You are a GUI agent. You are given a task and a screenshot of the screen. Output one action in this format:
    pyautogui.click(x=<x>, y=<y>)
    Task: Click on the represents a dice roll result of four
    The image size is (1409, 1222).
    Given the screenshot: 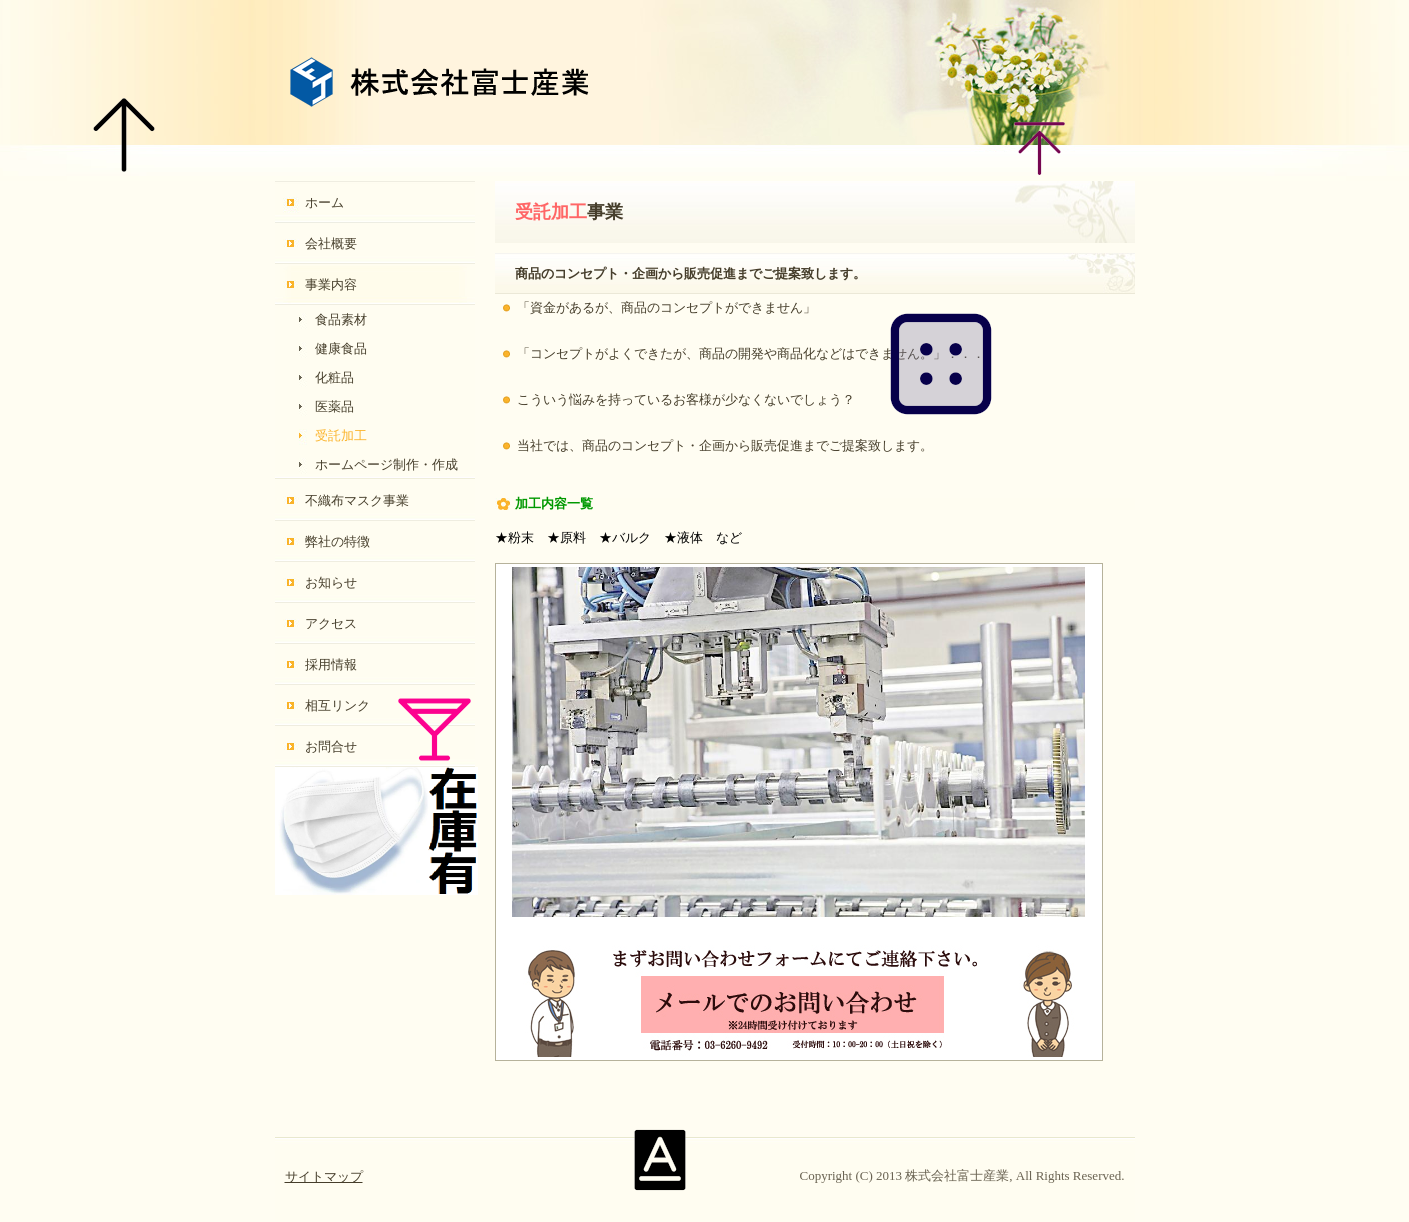 What is the action you would take?
    pyautogui.click(x=941, y=364)
    